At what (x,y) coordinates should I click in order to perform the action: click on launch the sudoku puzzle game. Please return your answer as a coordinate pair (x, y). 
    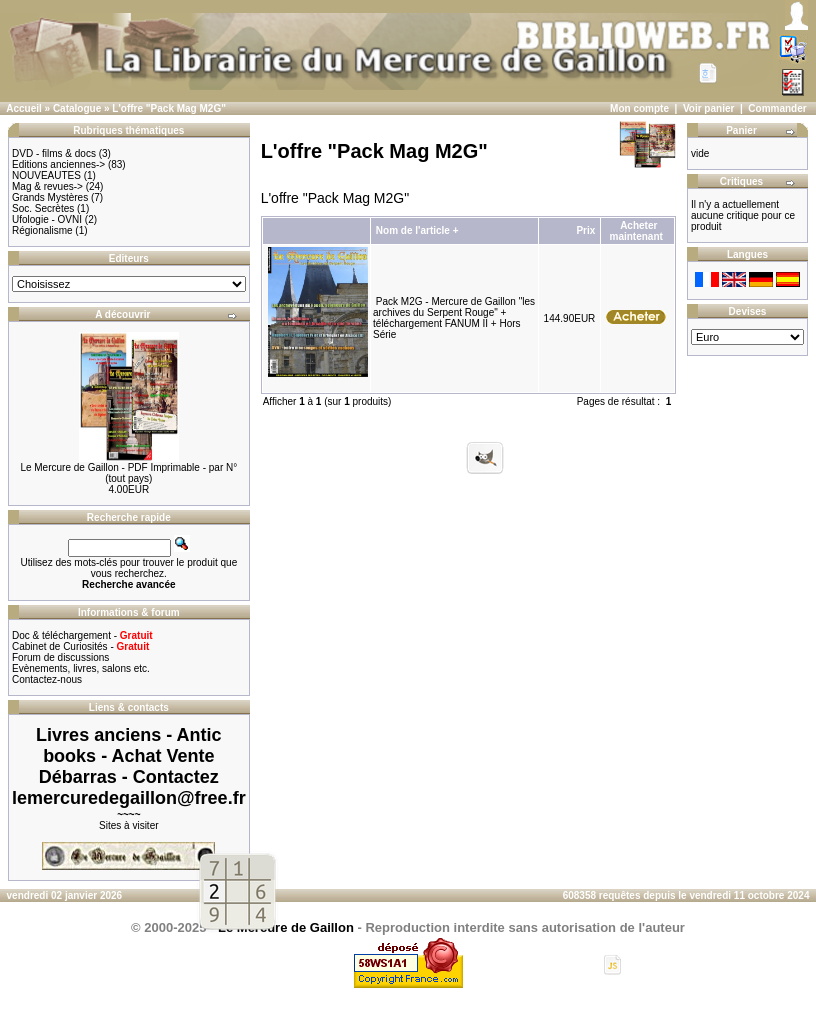
    Looking at the image, I should click on (237, 891).